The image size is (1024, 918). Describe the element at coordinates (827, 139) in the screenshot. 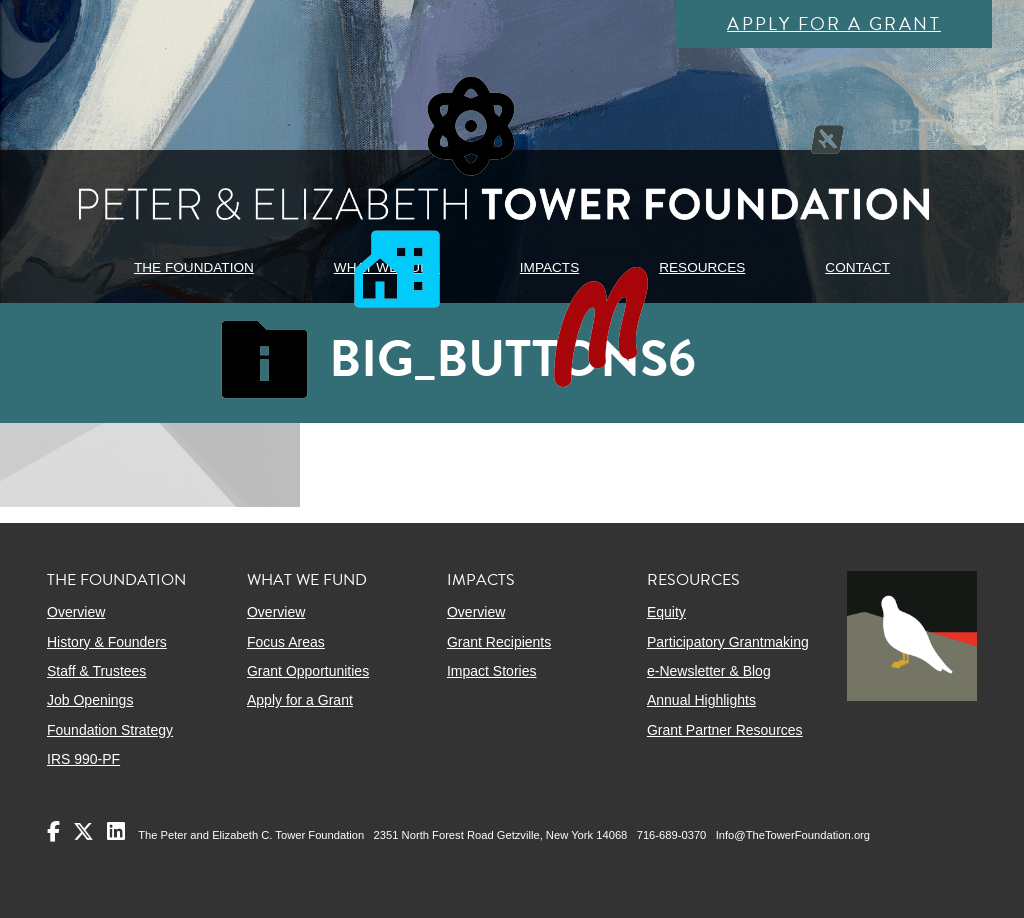

I see `avianex brand logo` at that location.